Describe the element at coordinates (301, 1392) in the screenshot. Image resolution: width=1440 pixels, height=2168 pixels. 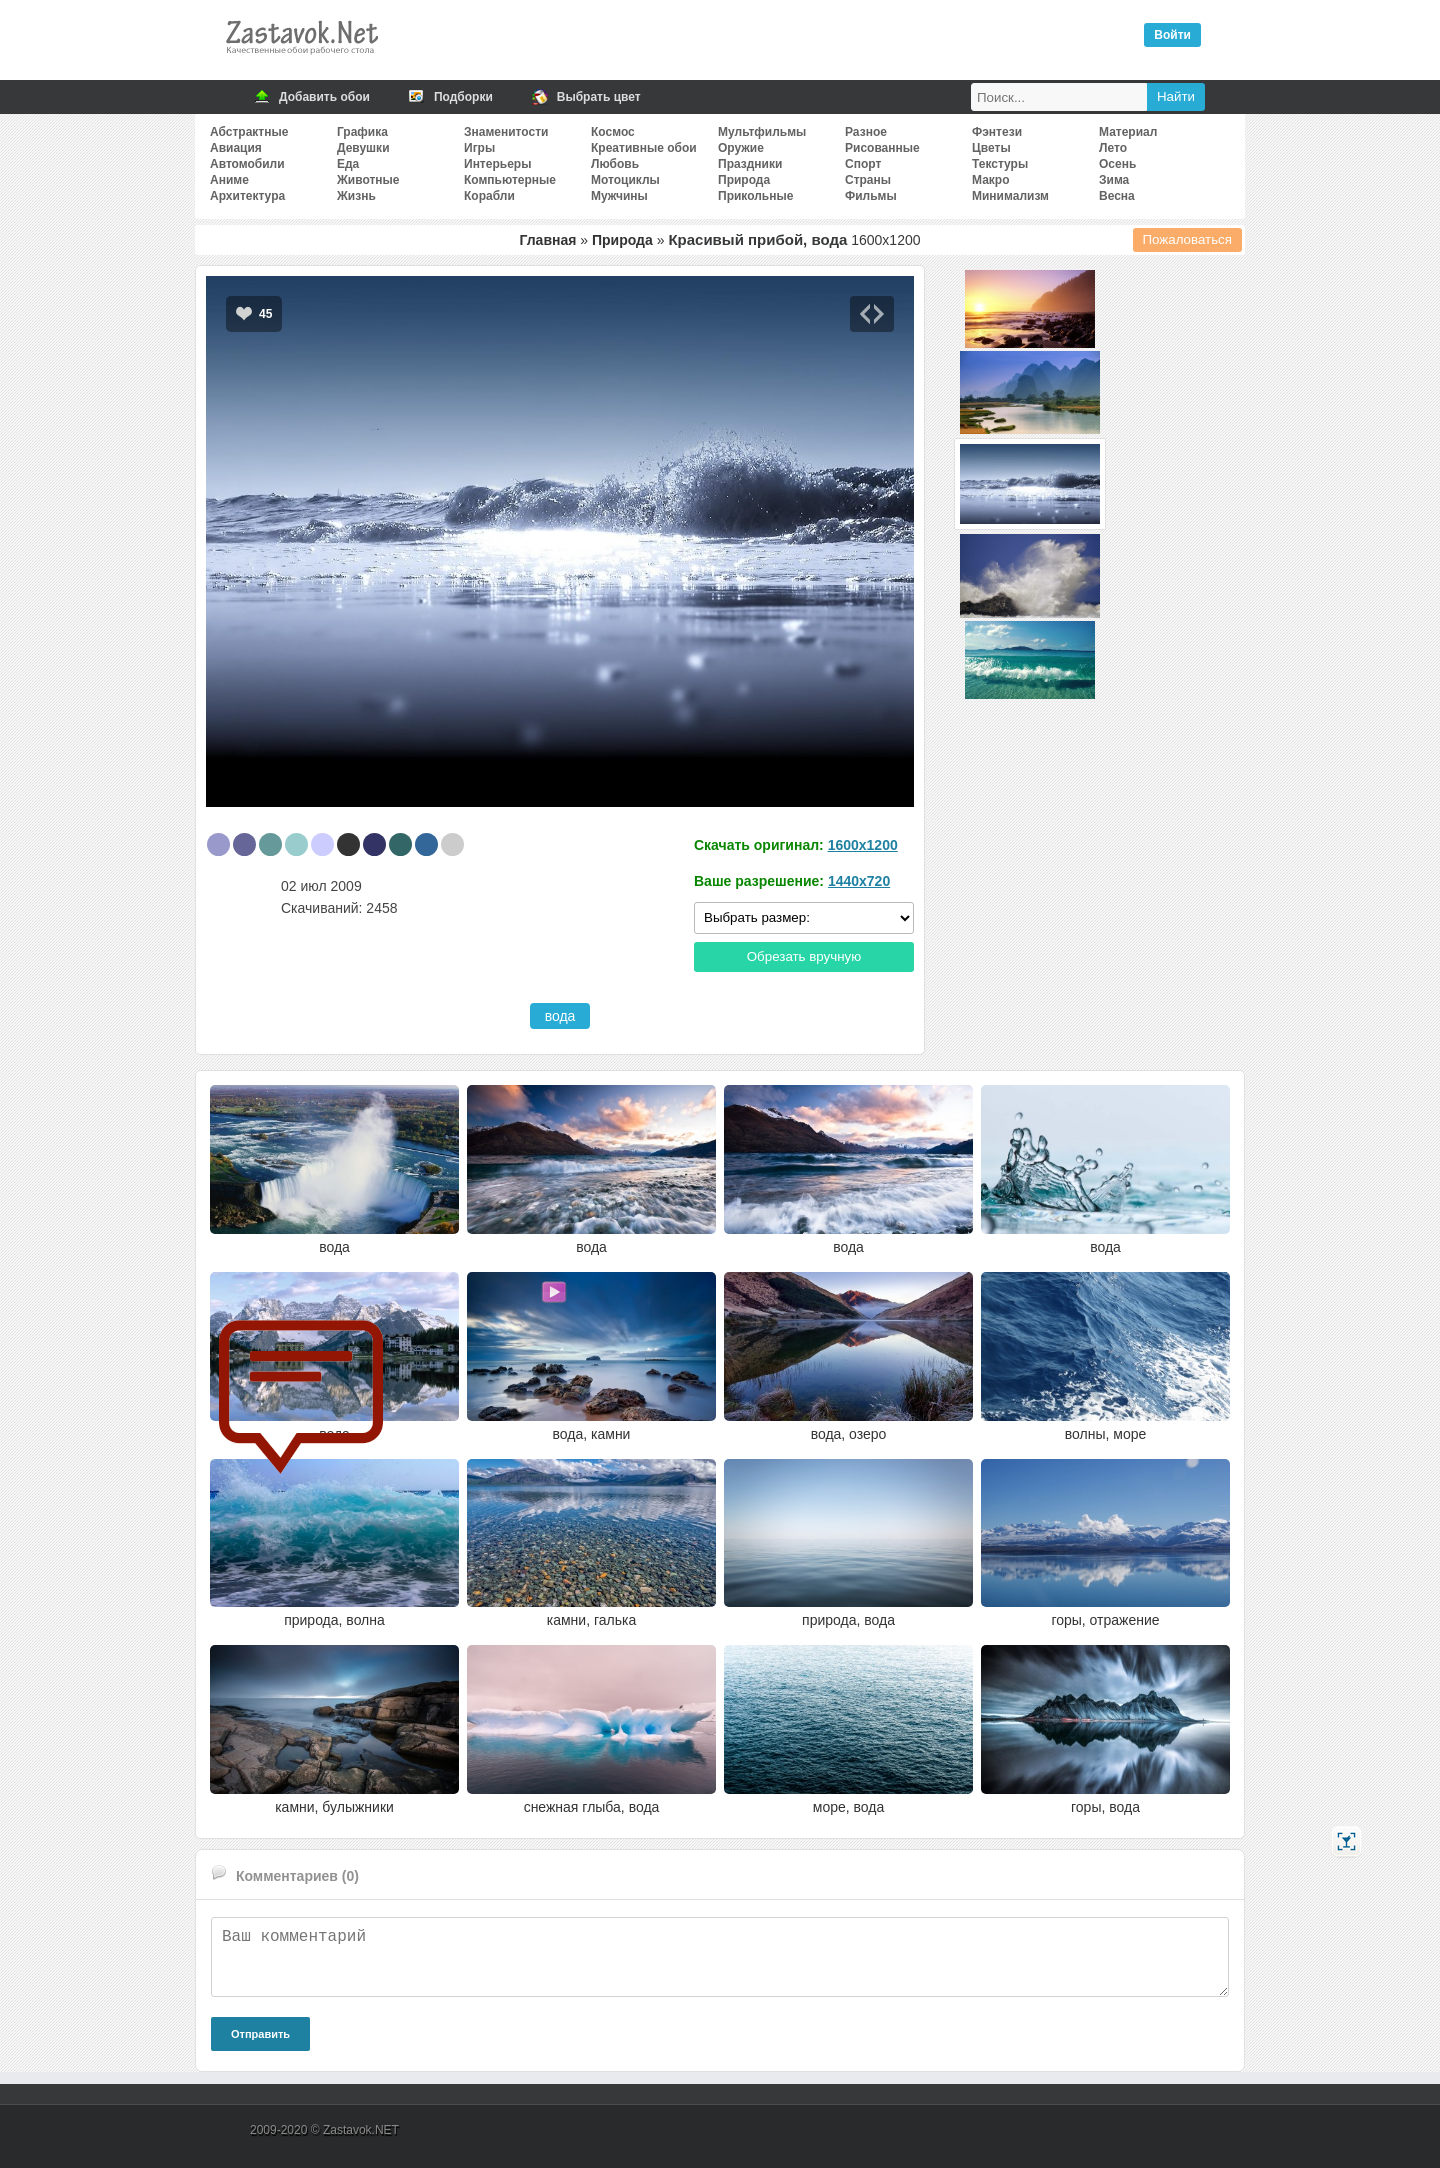
I see `open the messaging app` at that location.